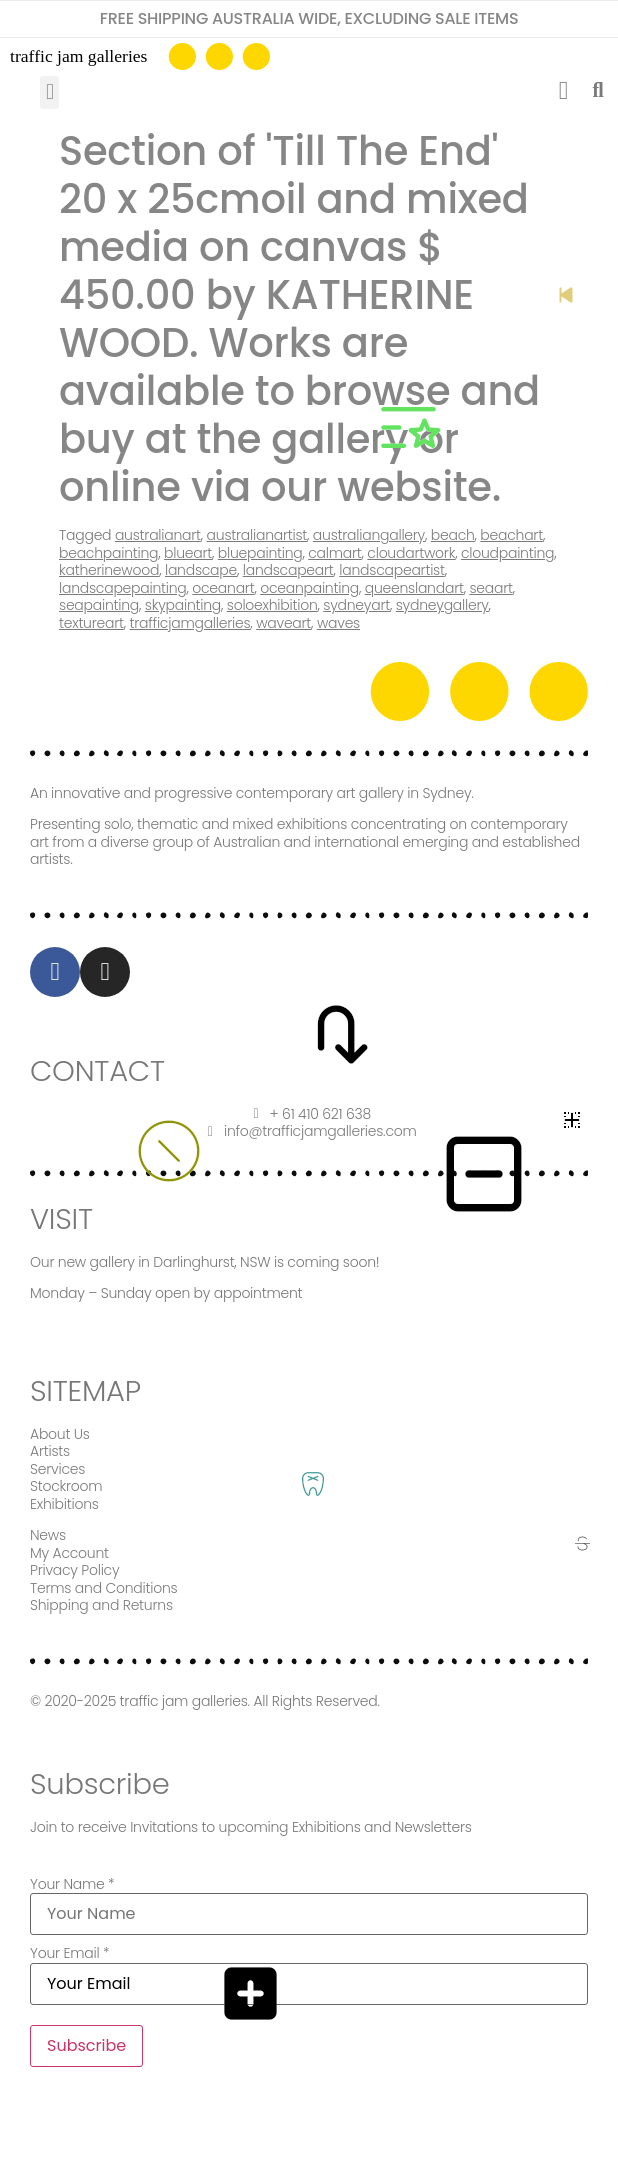 The width and height of the screenshot is (618, 2170). Describe the element at coordinates (169, 1151) in the screenshot. I see `indicates a prohibited or restricted action` at that location.